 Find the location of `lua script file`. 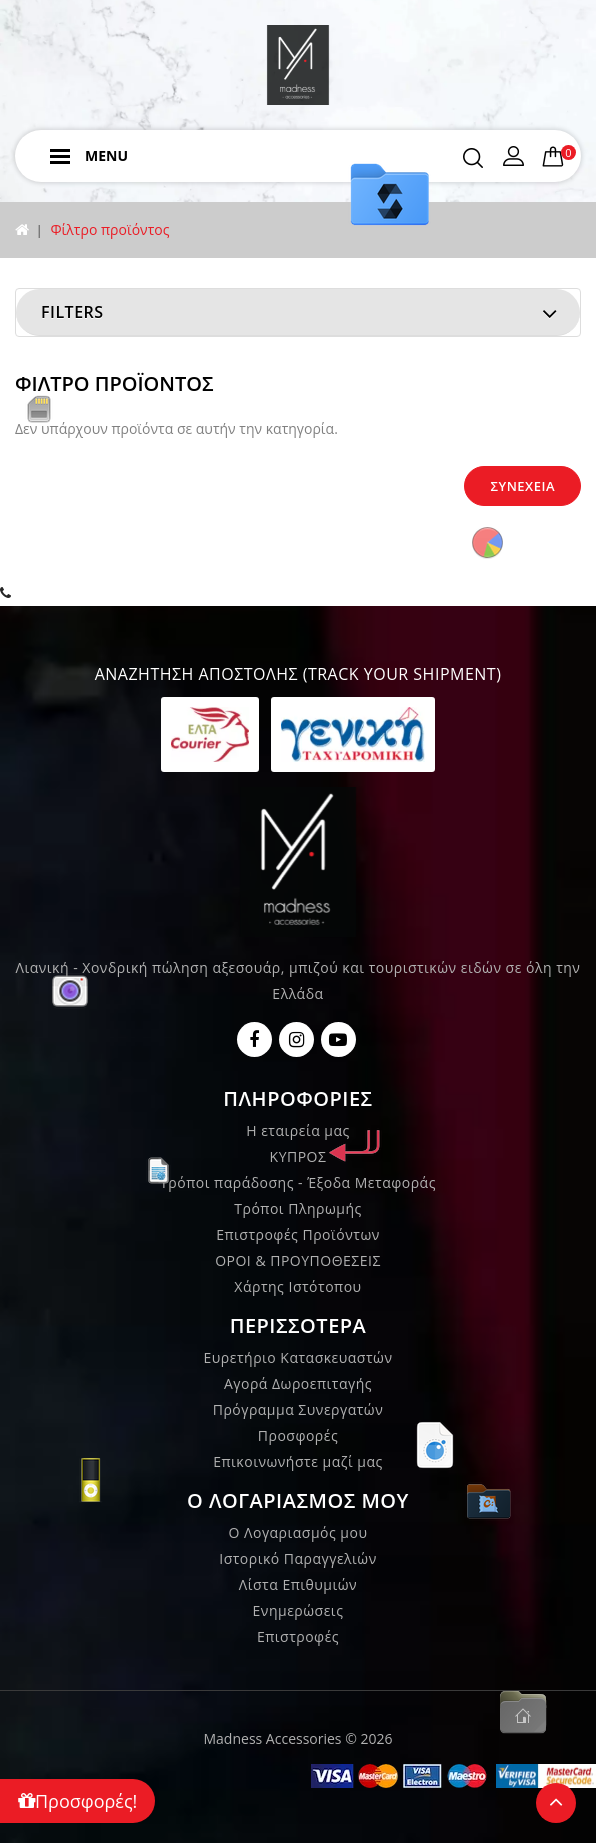

lua script file is located at coordinates (435, 1445).